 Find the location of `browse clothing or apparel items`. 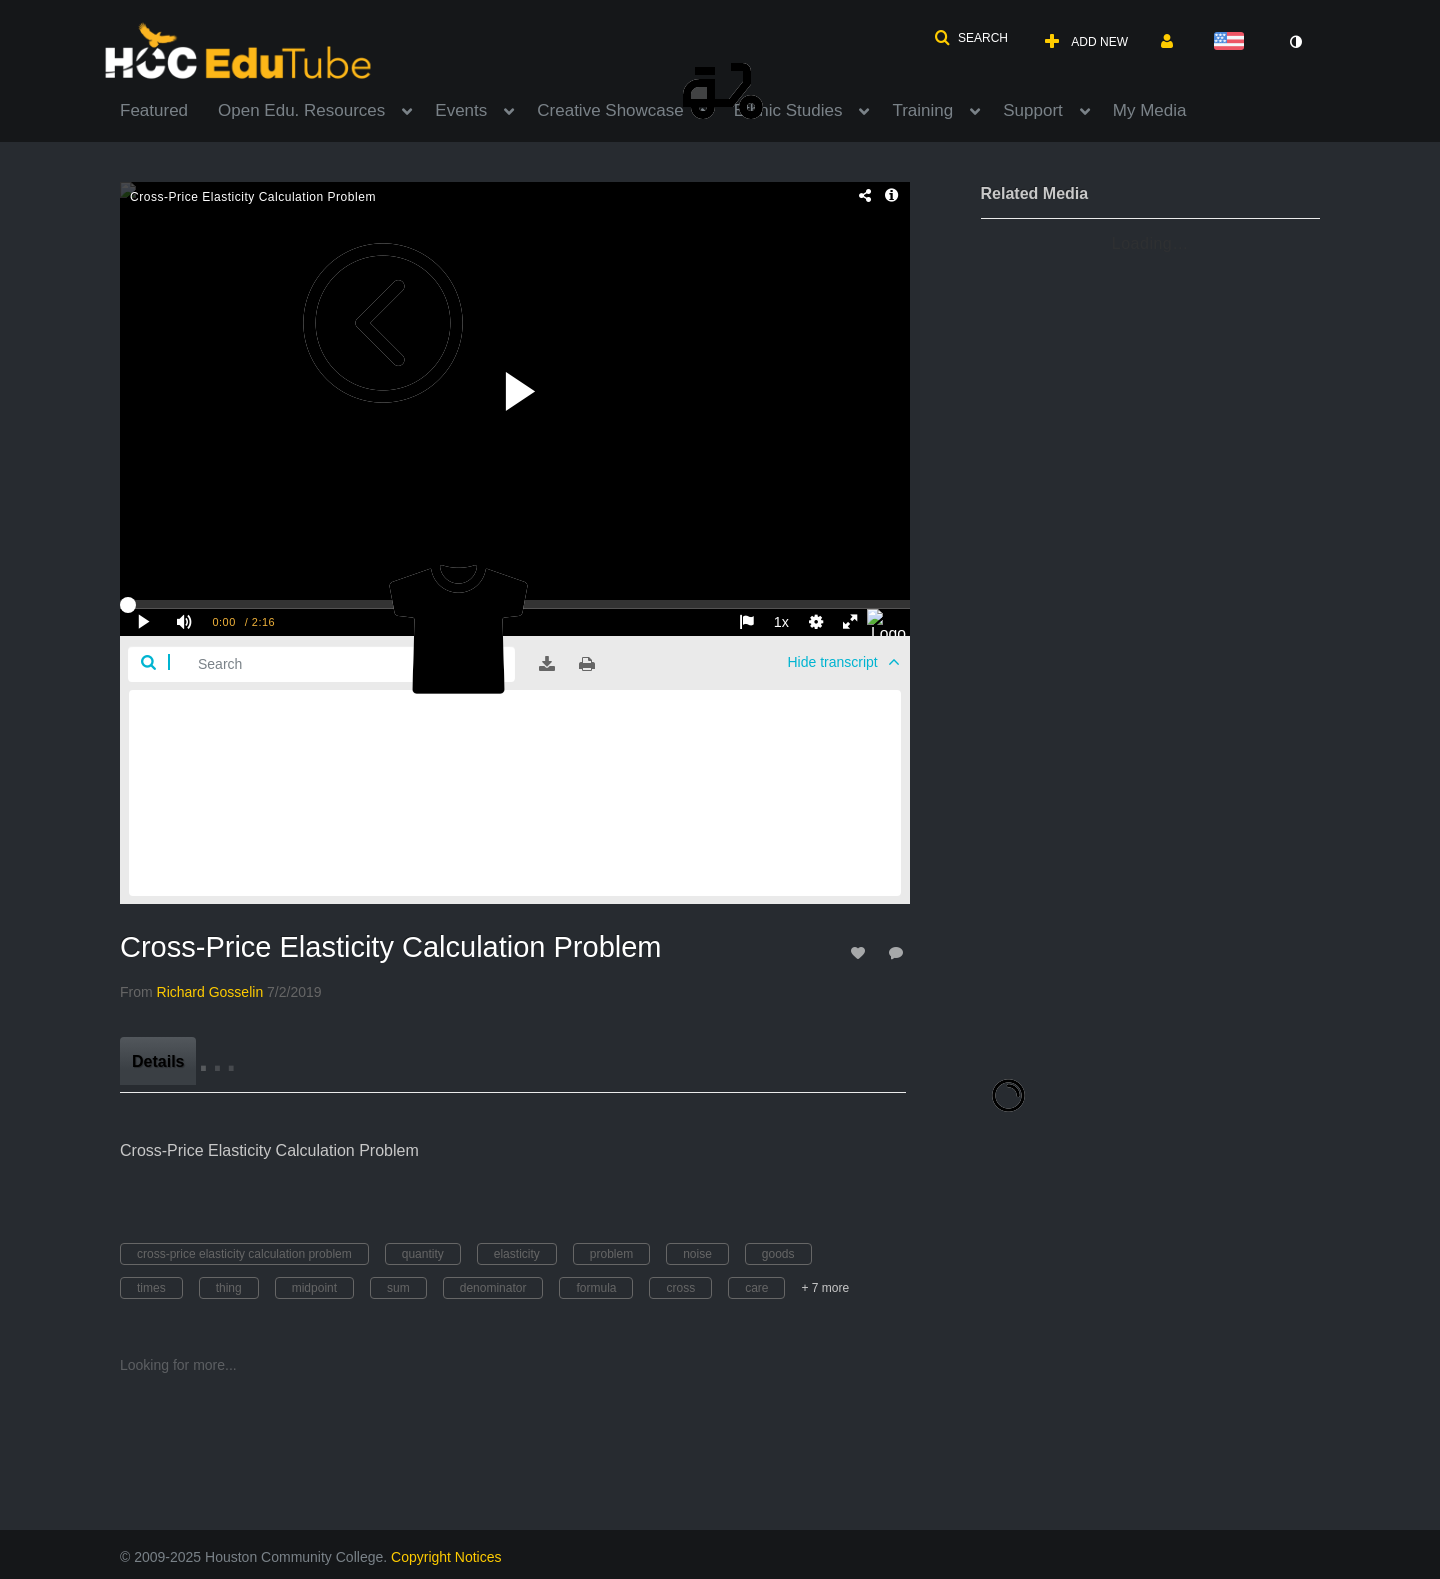

browse clothing or apparel items is located at coordinates (458, 629).